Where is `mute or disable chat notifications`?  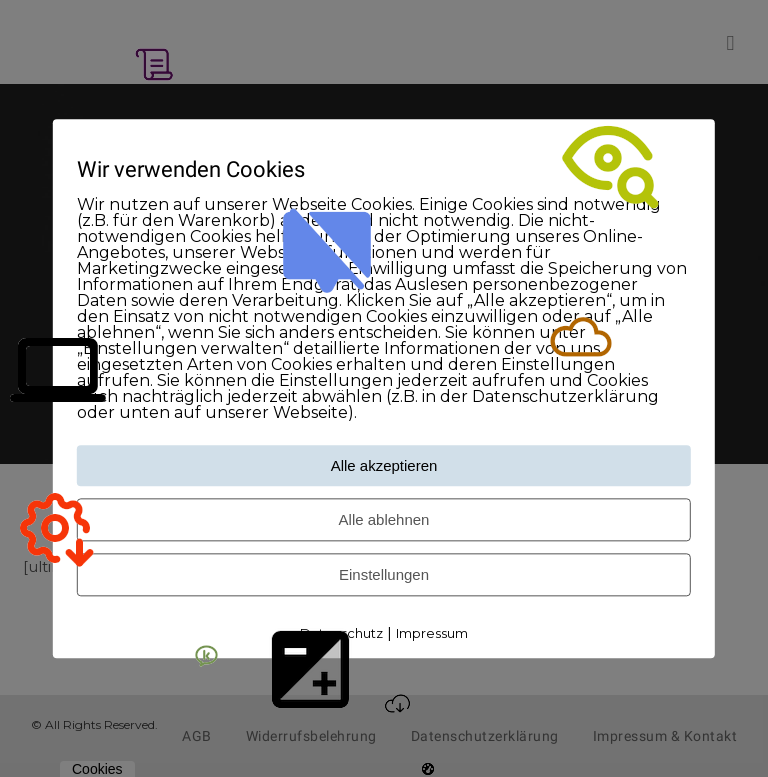 mute or disable chat notifications is located at coordinates (327, 249).